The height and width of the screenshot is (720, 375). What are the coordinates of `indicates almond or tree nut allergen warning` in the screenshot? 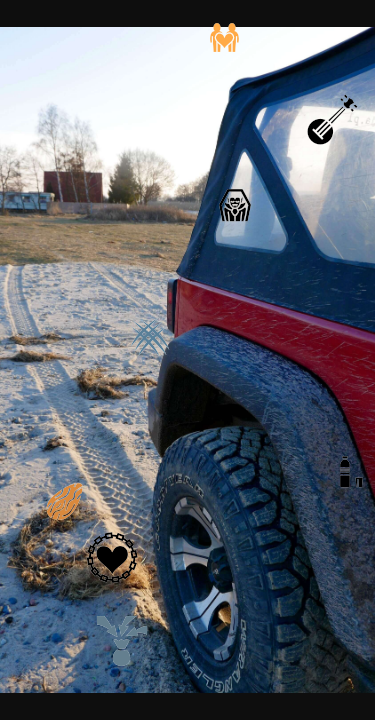 It's located at (64, 501).